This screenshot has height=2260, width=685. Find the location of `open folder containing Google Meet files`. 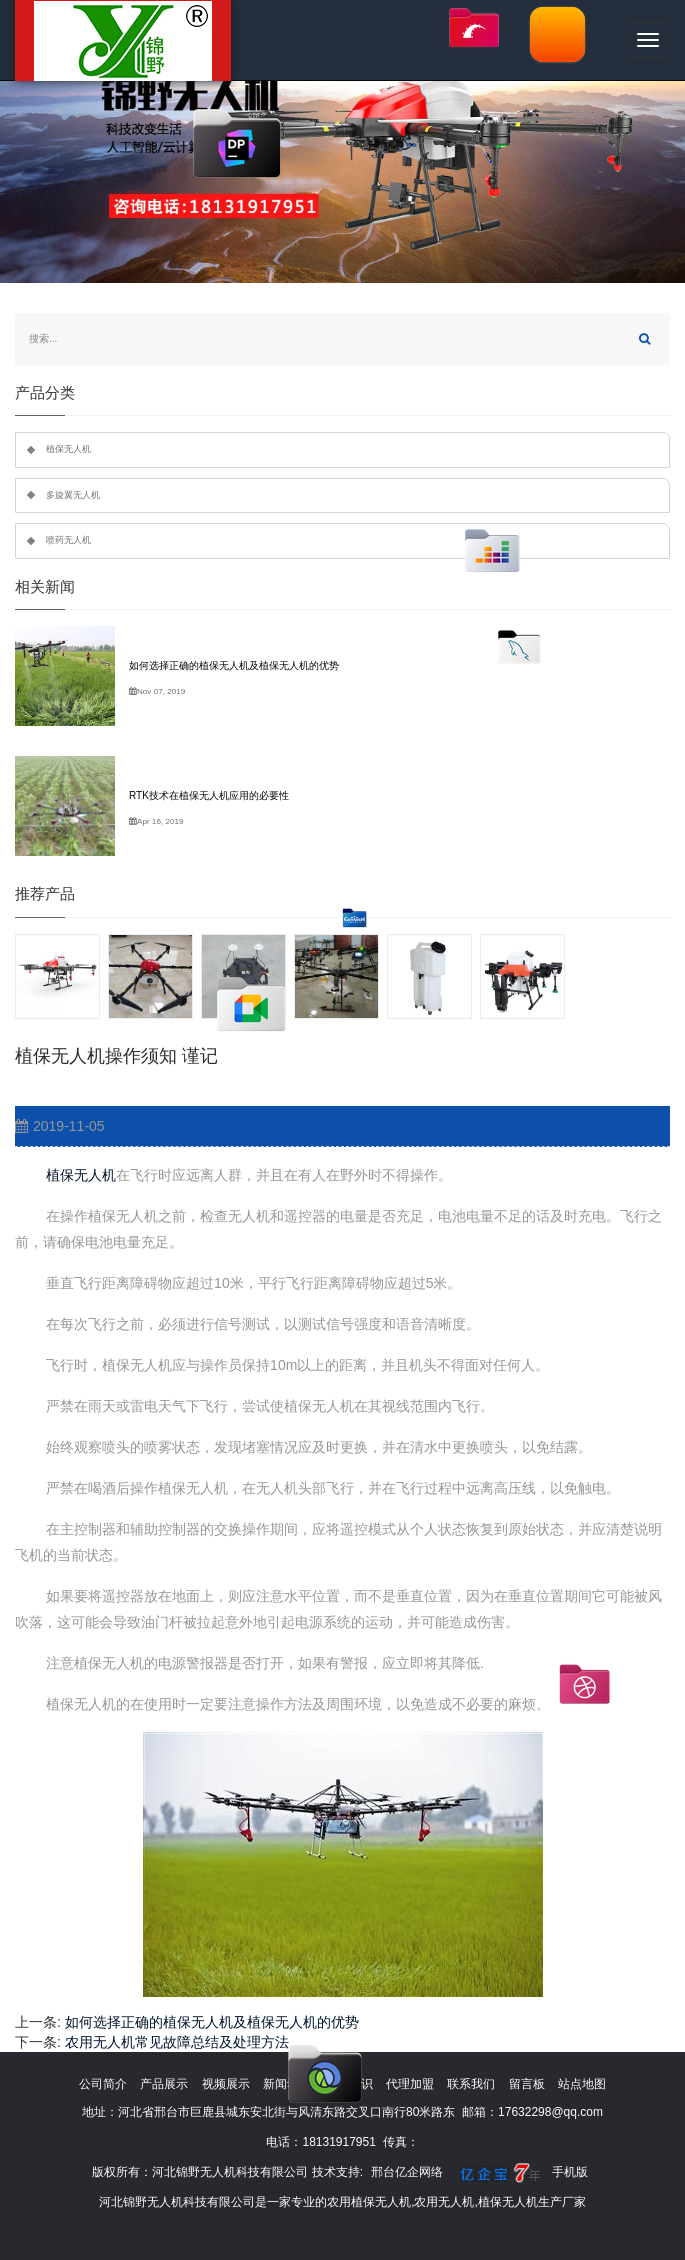

open folder containing Google Meet files is located at coordinates (251, 1006).